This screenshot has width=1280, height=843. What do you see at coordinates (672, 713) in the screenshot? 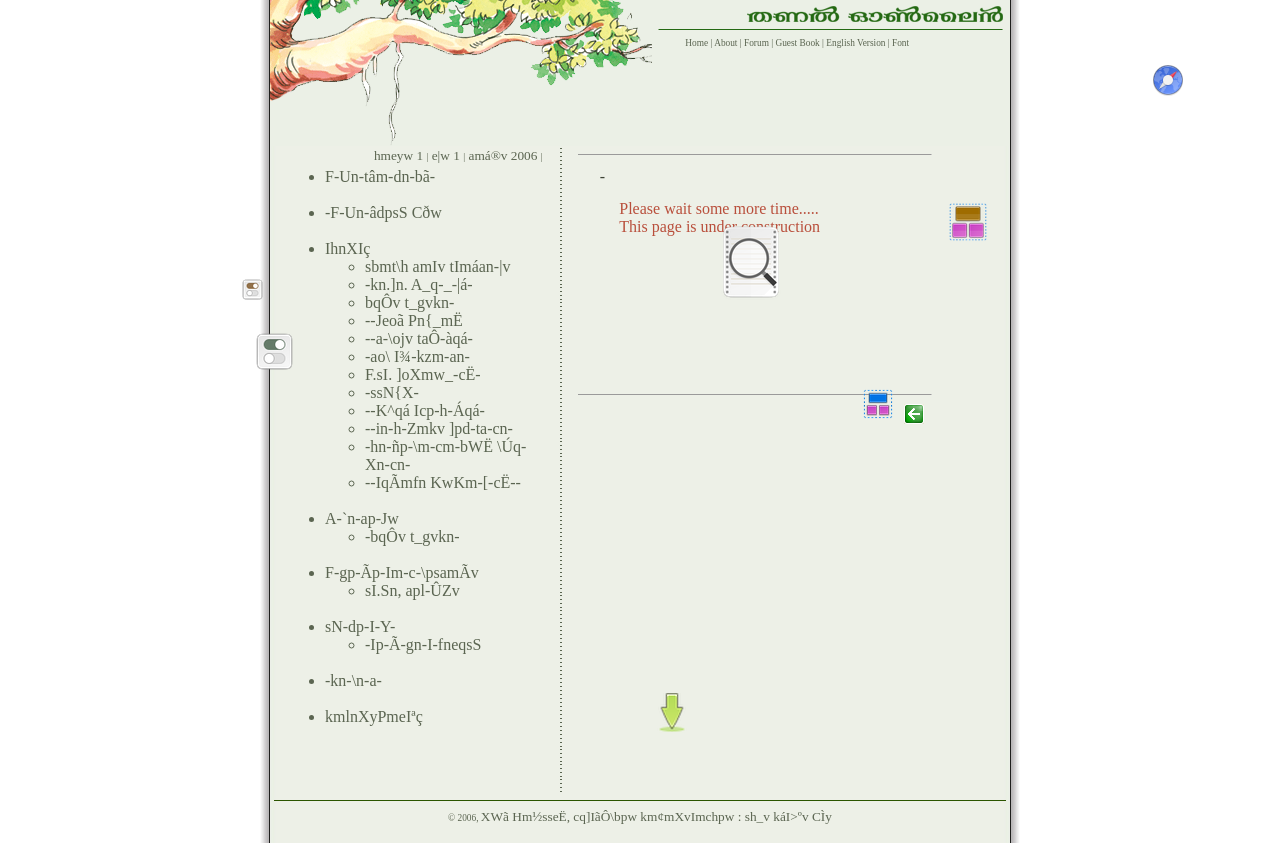
I see `save the current document` at bounding box center [672, 713].